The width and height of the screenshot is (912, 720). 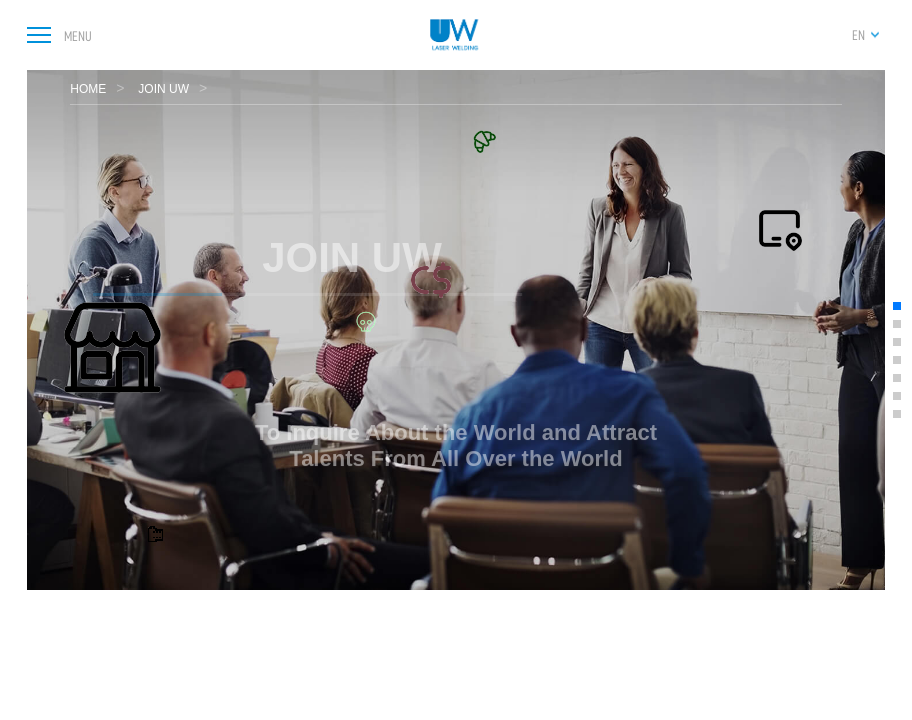 What do you see at coordinates (484, 141) in the screenshot?
I see `browse bakery or pastry options` at bounding box center [484, 141].